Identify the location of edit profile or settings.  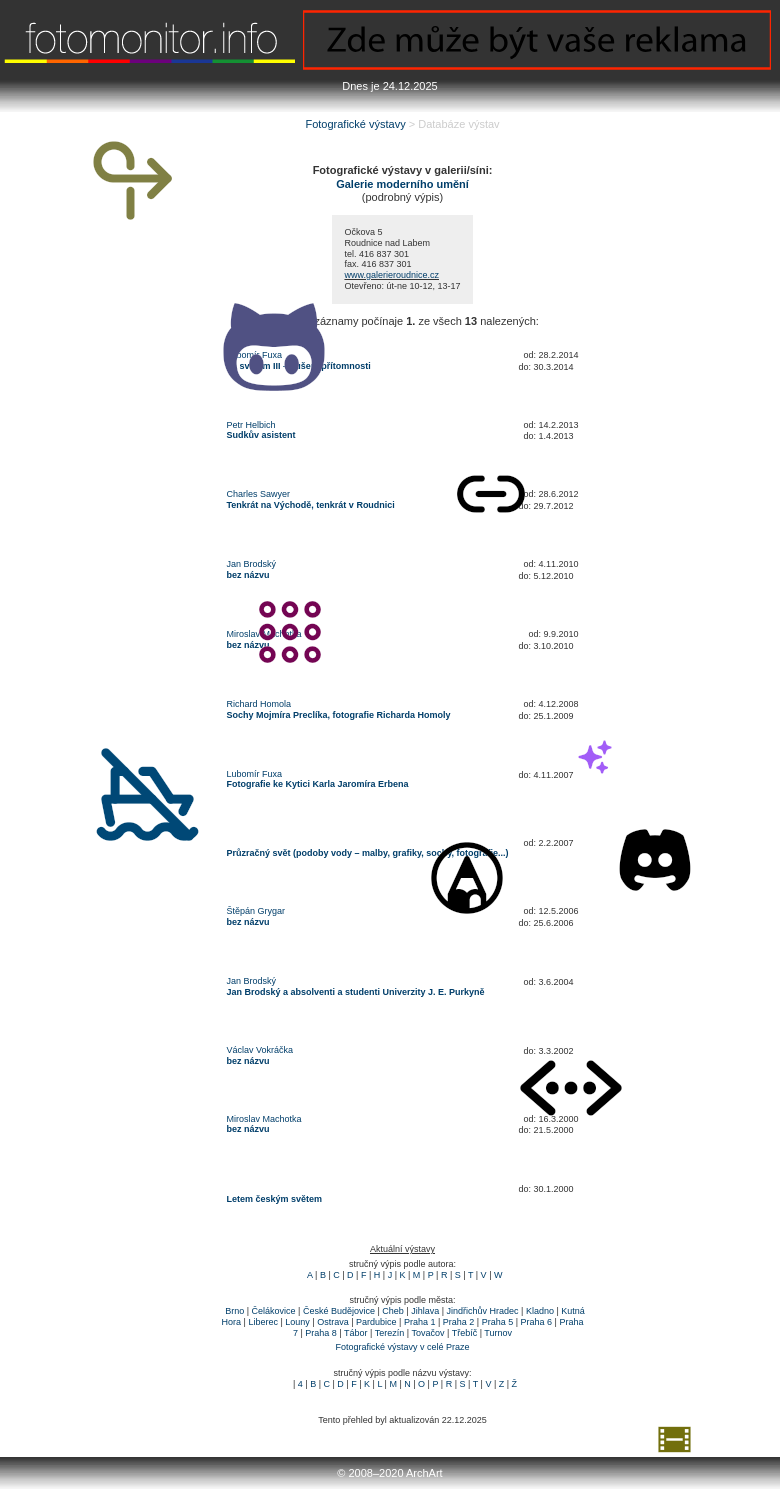
(467, 878).